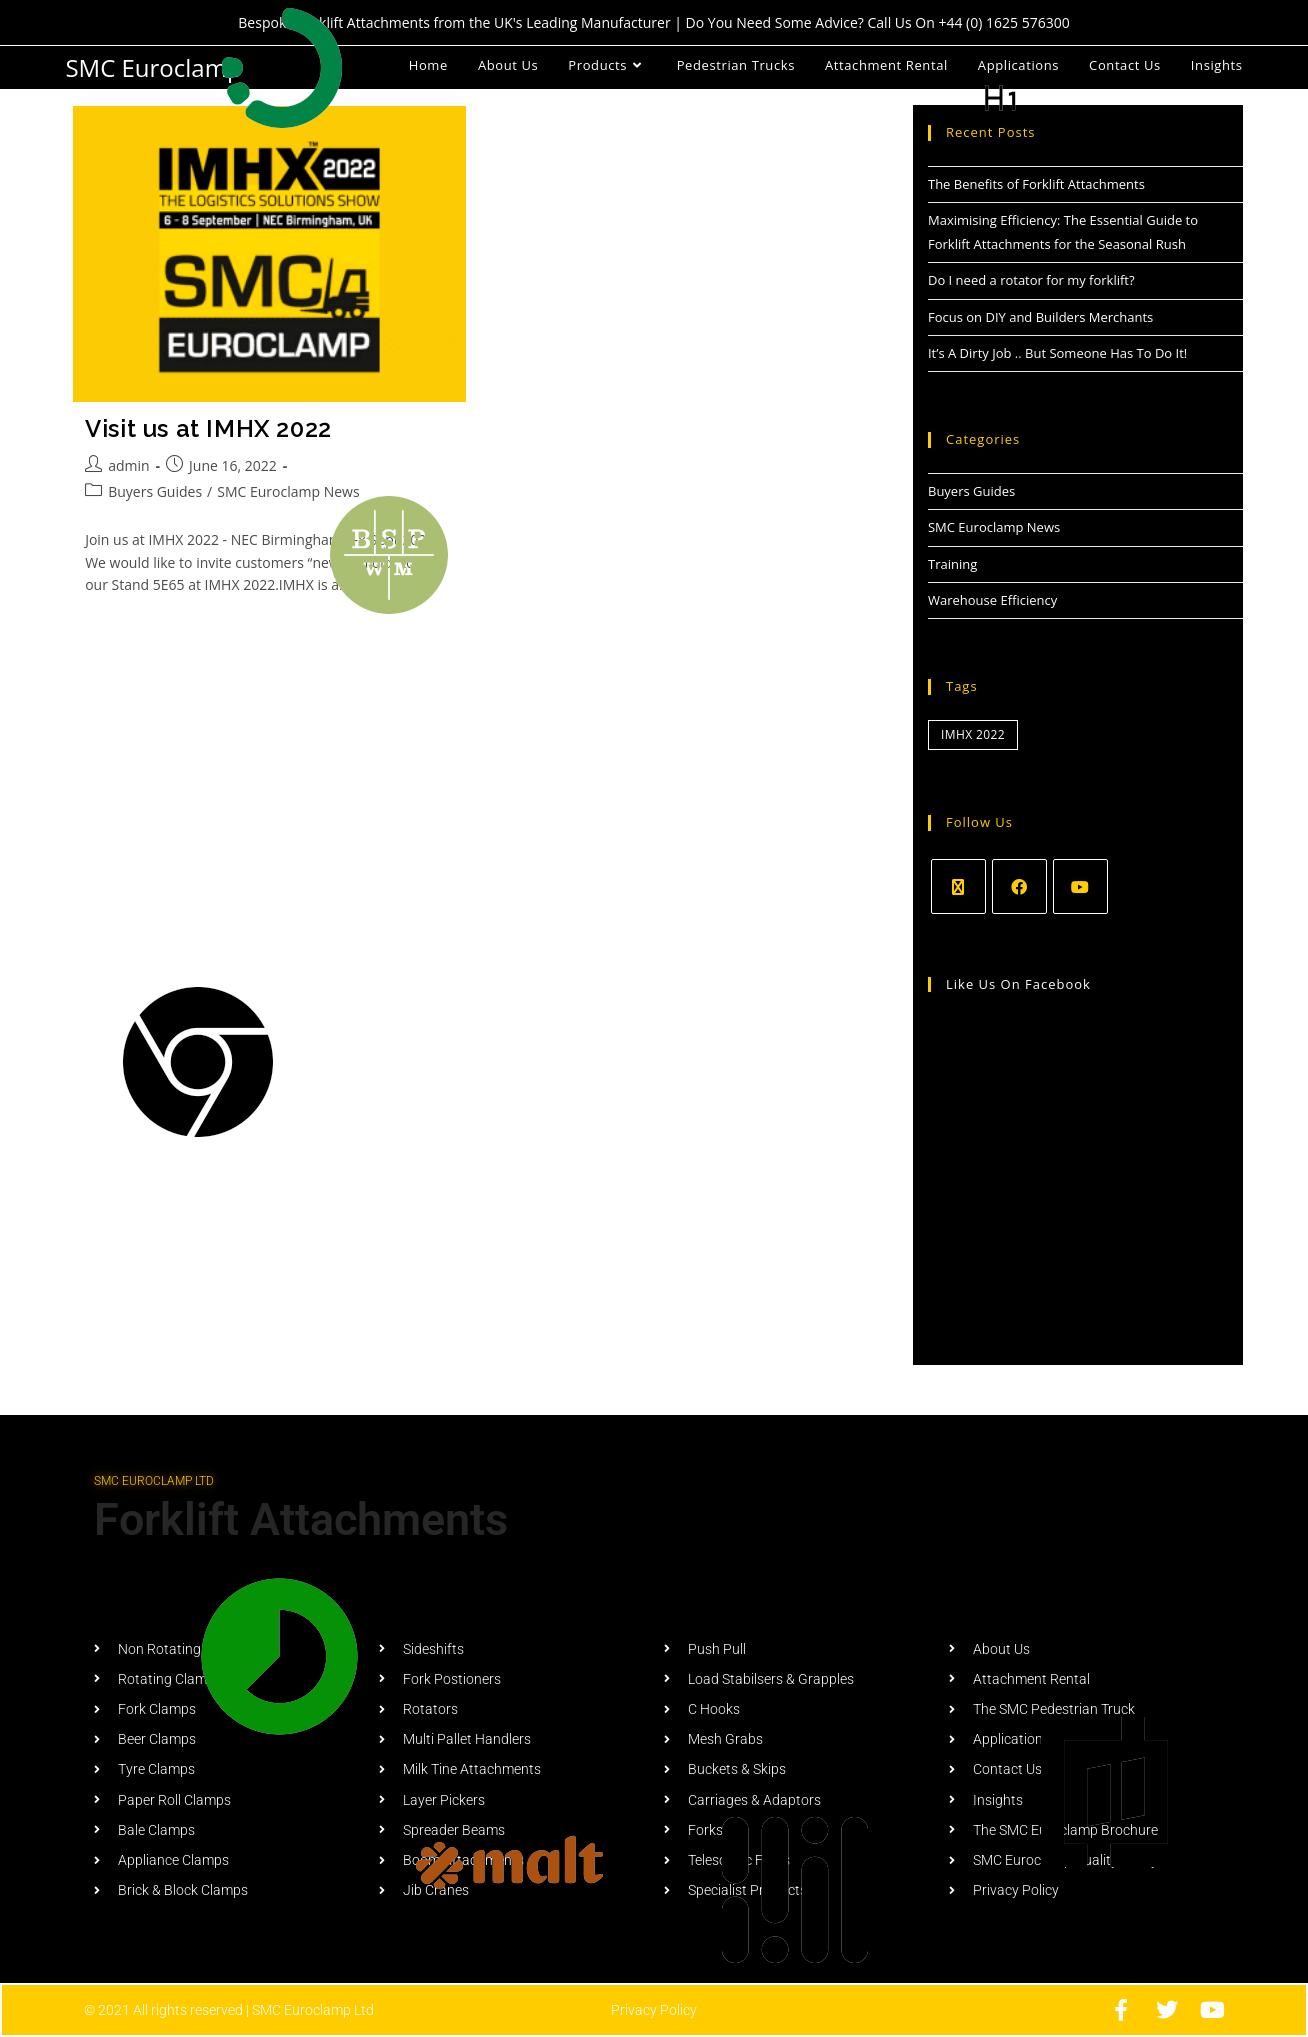 The image size is (1308, 2037). I want to click on open the RTLZWEI app or website, so click(1116, 1792).